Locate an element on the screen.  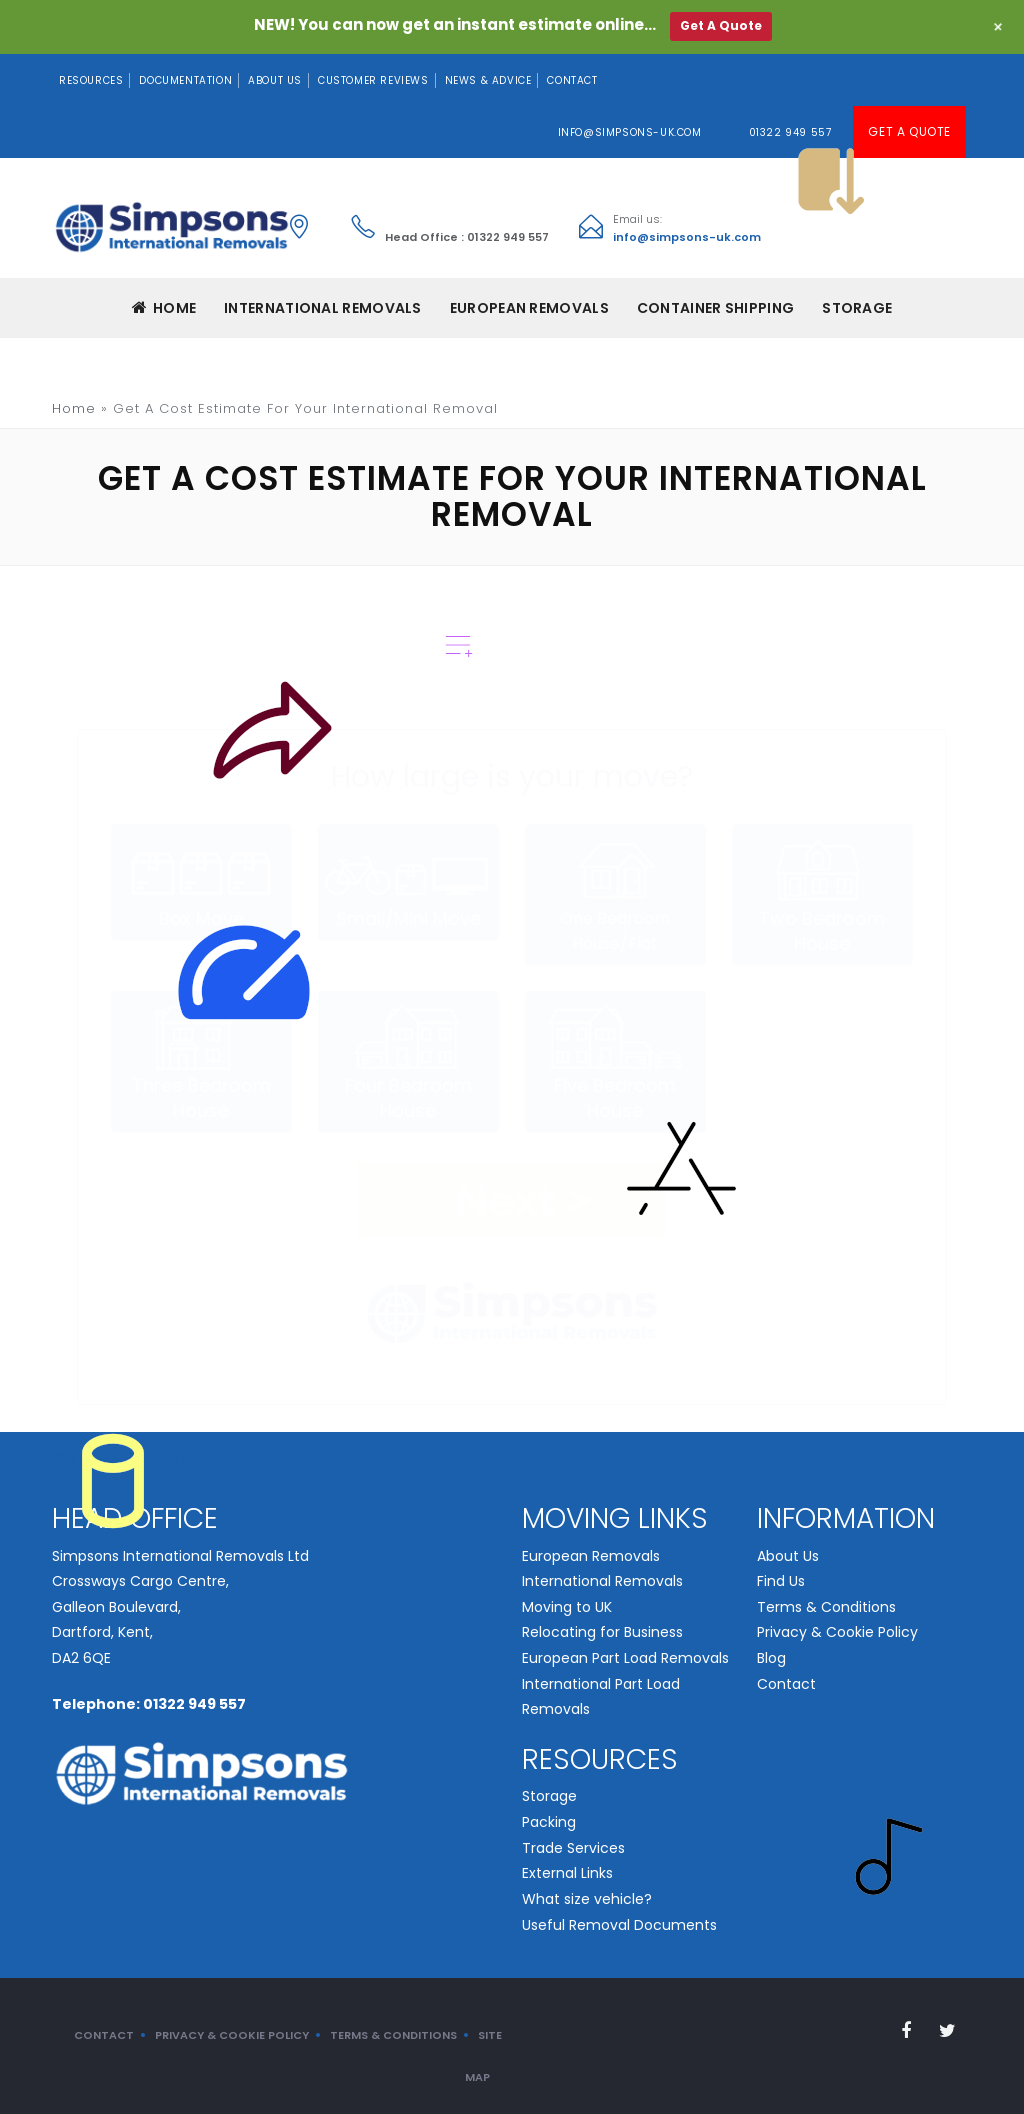
open the app store is located at coordinates (681, 1172).